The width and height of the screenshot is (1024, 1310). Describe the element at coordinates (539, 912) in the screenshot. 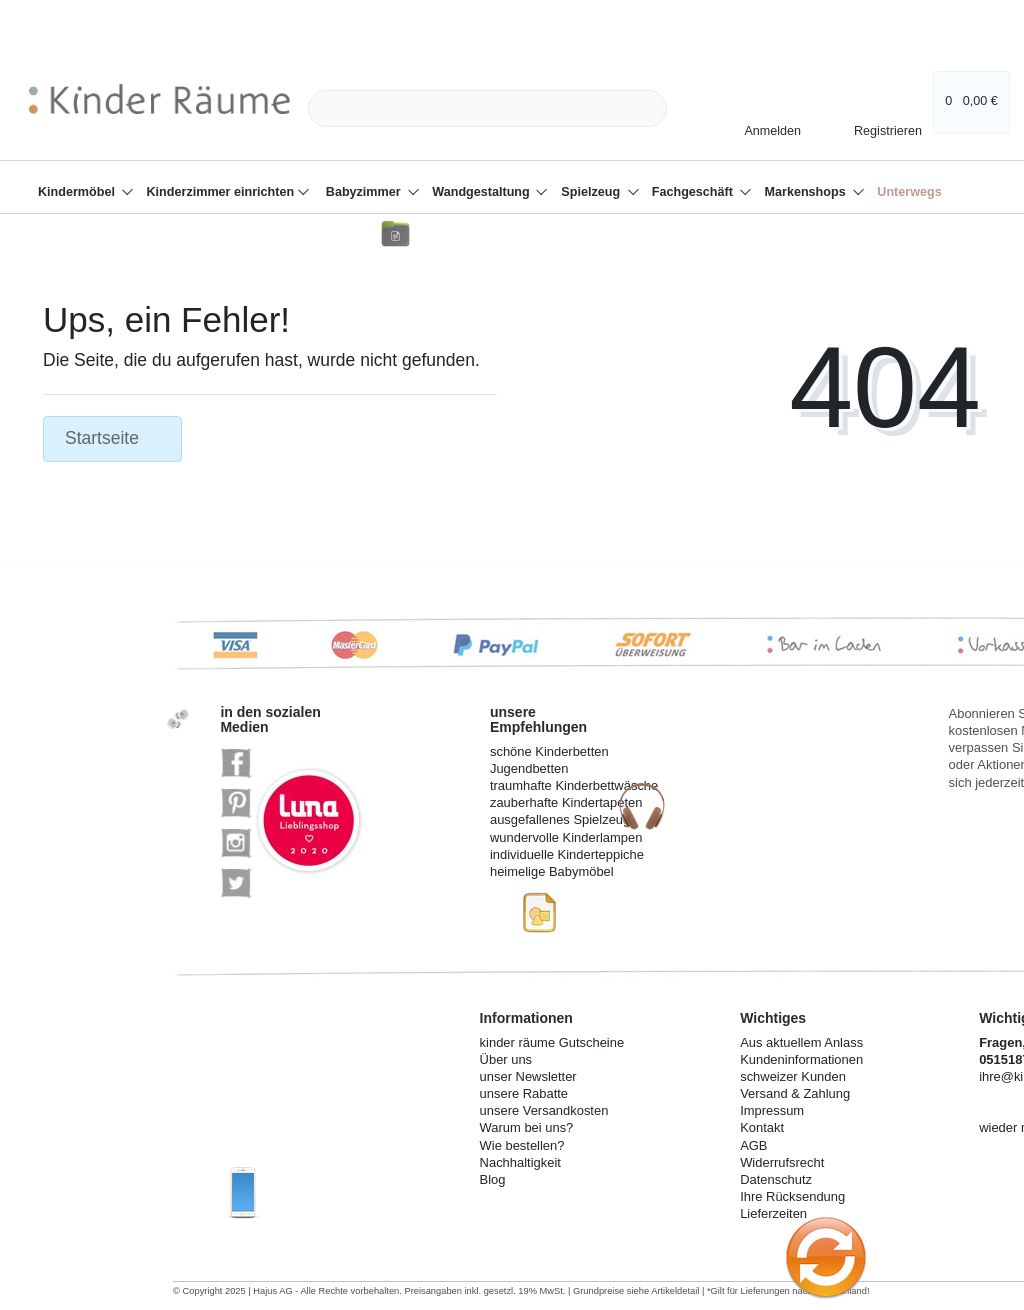

I see `libreoffice draw document file` at that location.